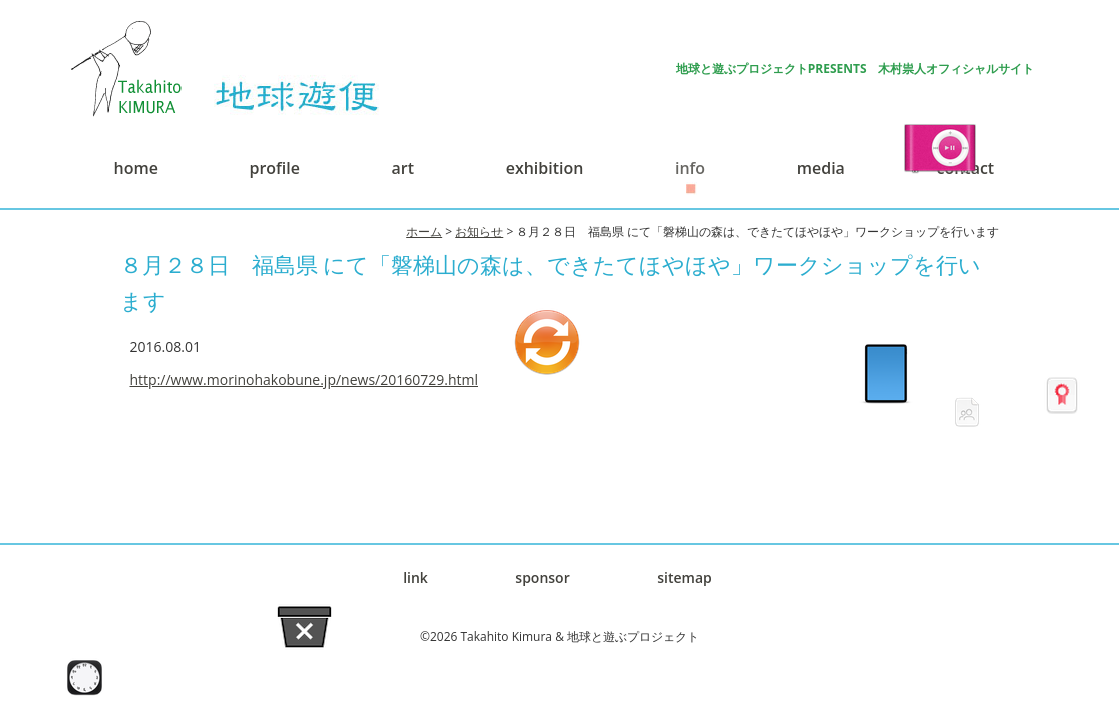 Image resolution: width=1119 pixels, height=720 pixels. What do you see at coordinates (84, 677) in the screenshot?
I see `open the clock app` at bounding box center [84, 677].